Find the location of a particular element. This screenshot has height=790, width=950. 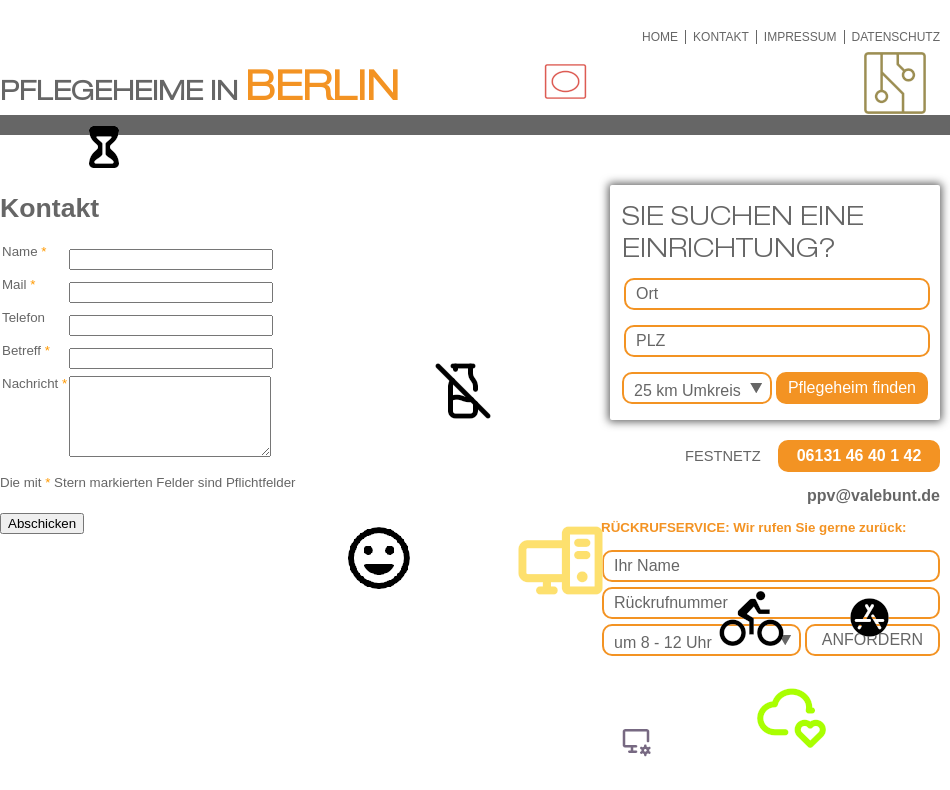

access bike-related features or cycling mode is located at coordinates (751, 618).